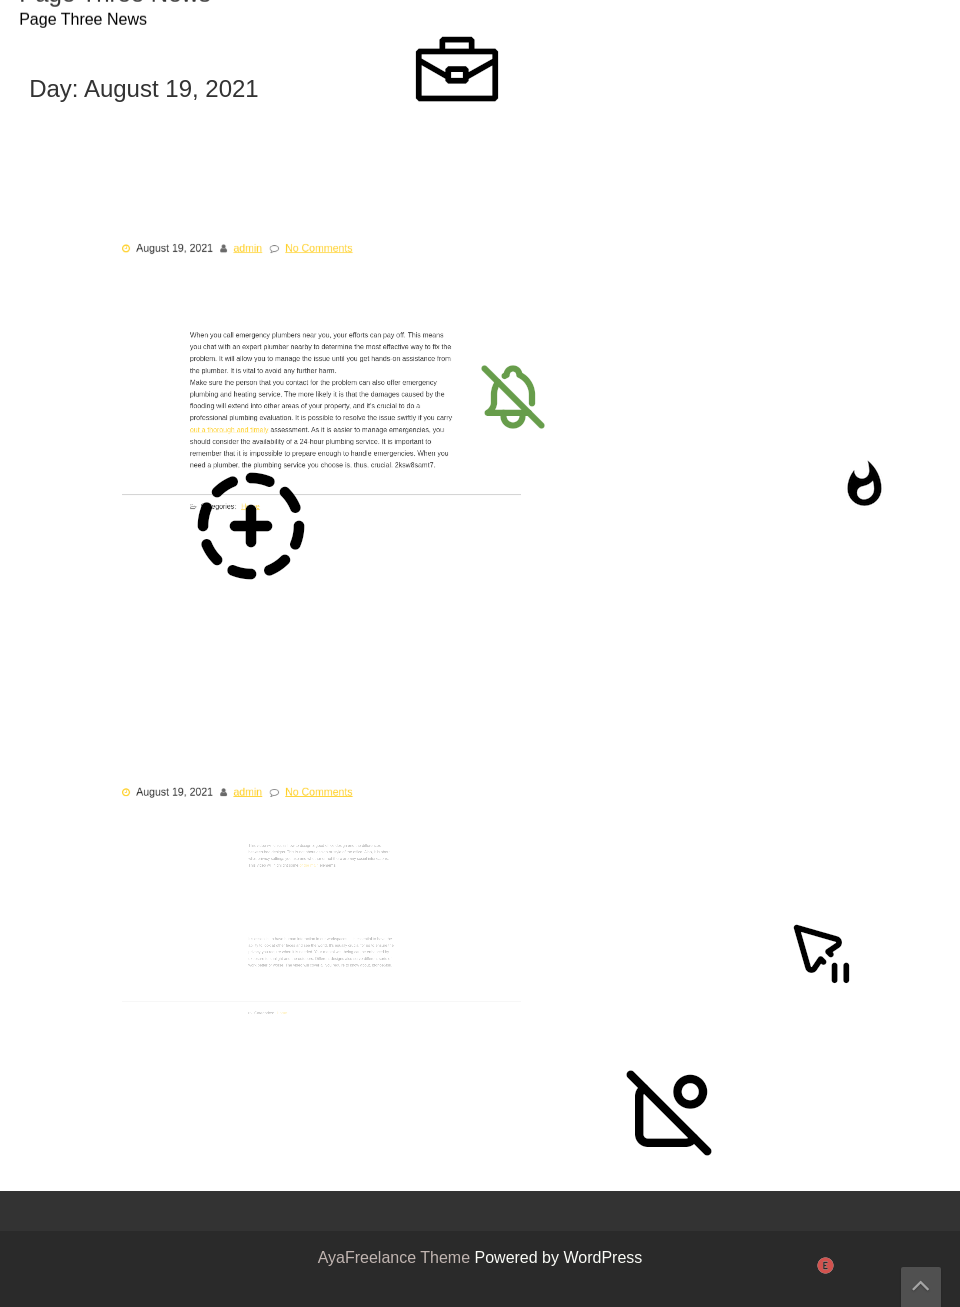  I want to click on add a new item or element, so click(251, 526).